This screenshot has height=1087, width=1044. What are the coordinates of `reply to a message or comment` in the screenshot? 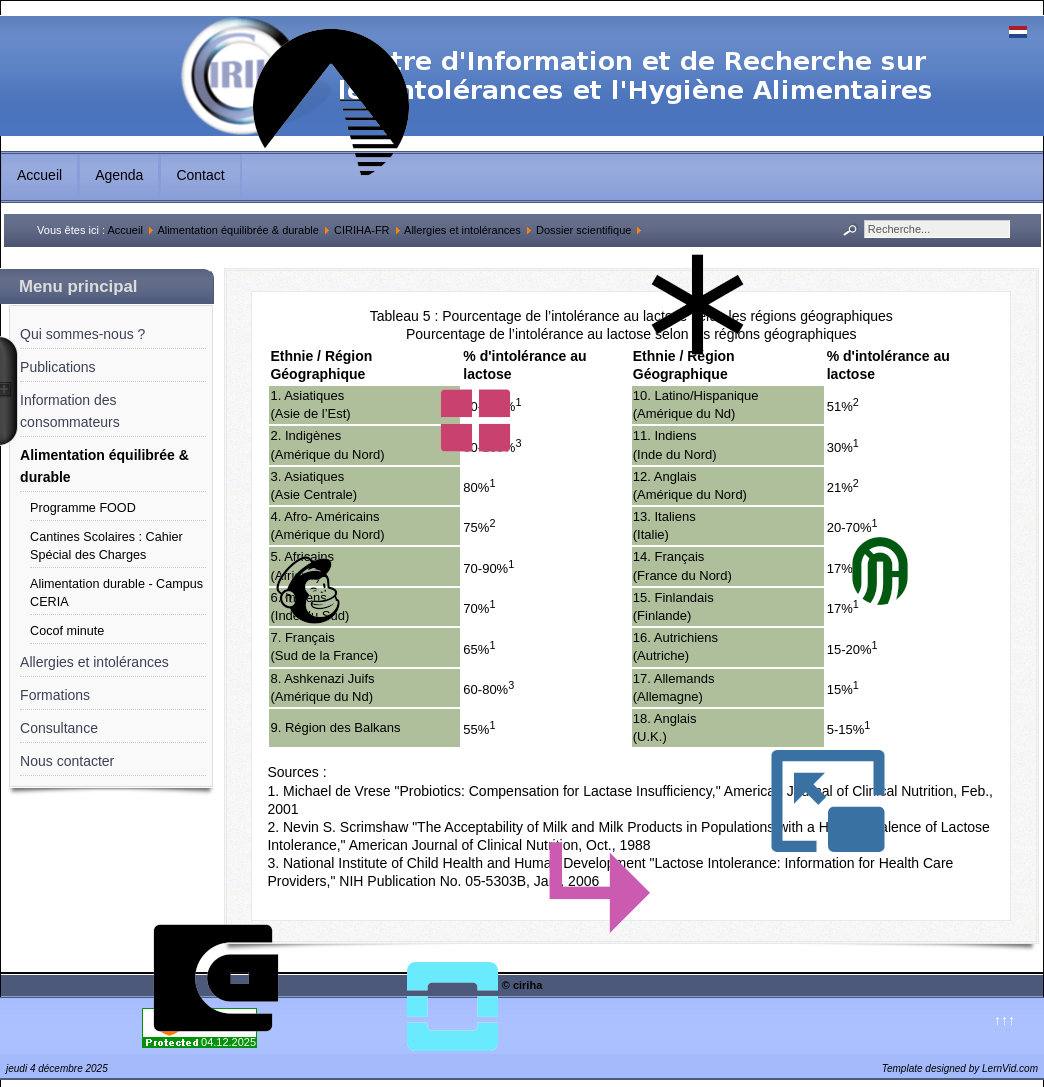 It's located at (593, 886).